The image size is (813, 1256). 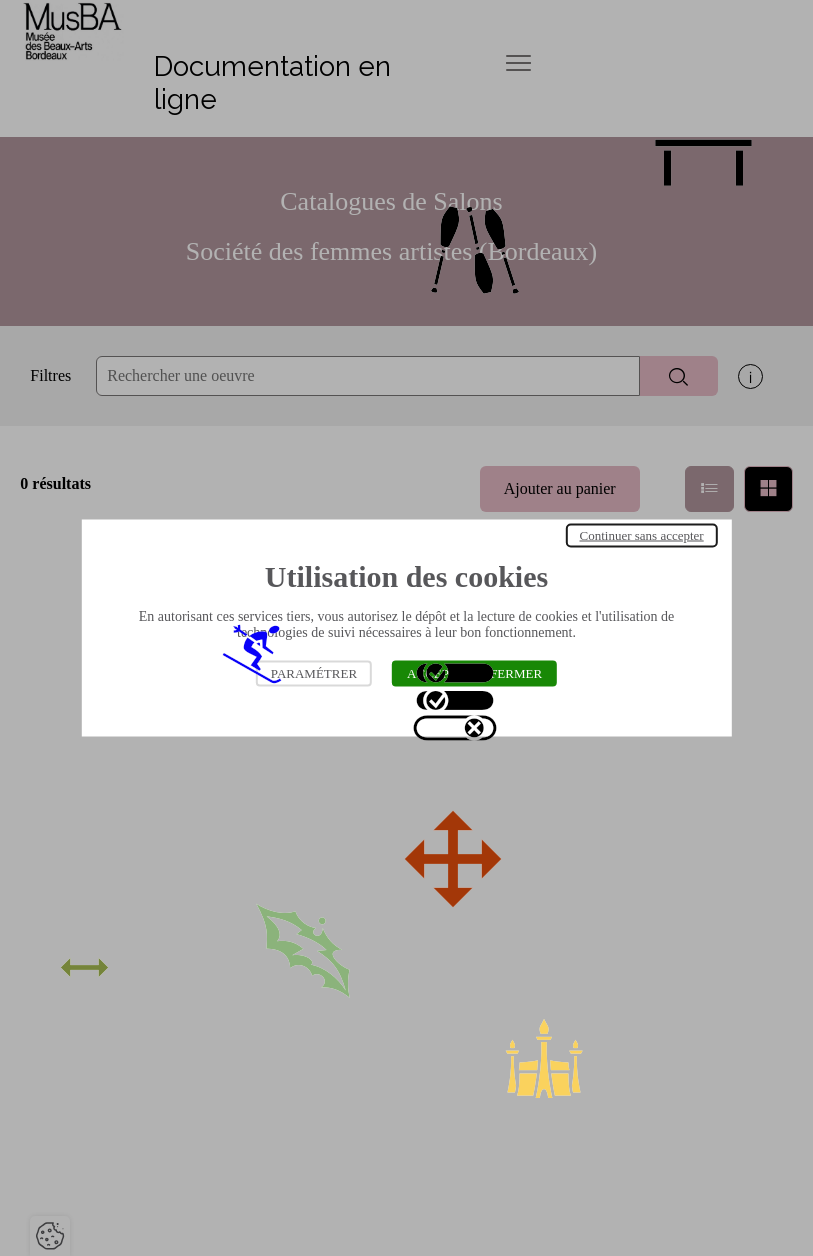 I want to click on indicates damage or injury status in a game, so click(x=302, y=950).